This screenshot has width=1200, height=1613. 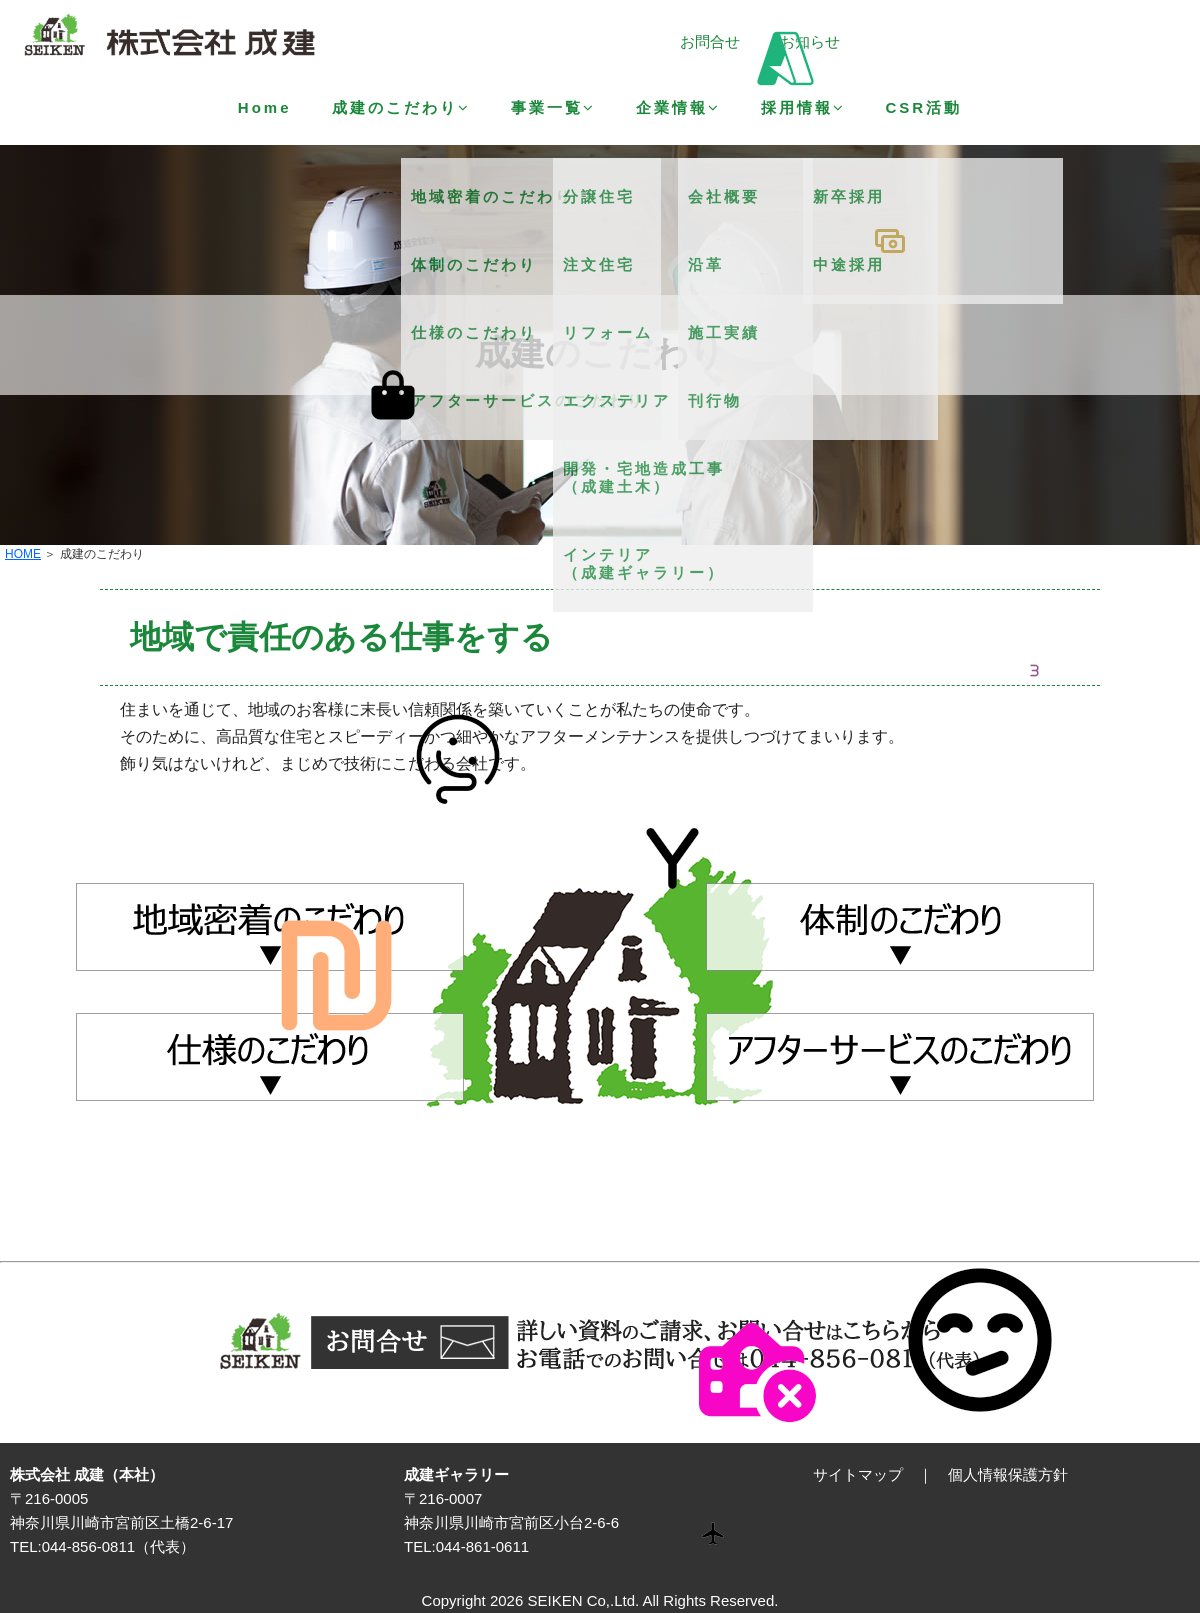 I want to click on represents the letter Y in text or labeling, so click(x=672, y=858).